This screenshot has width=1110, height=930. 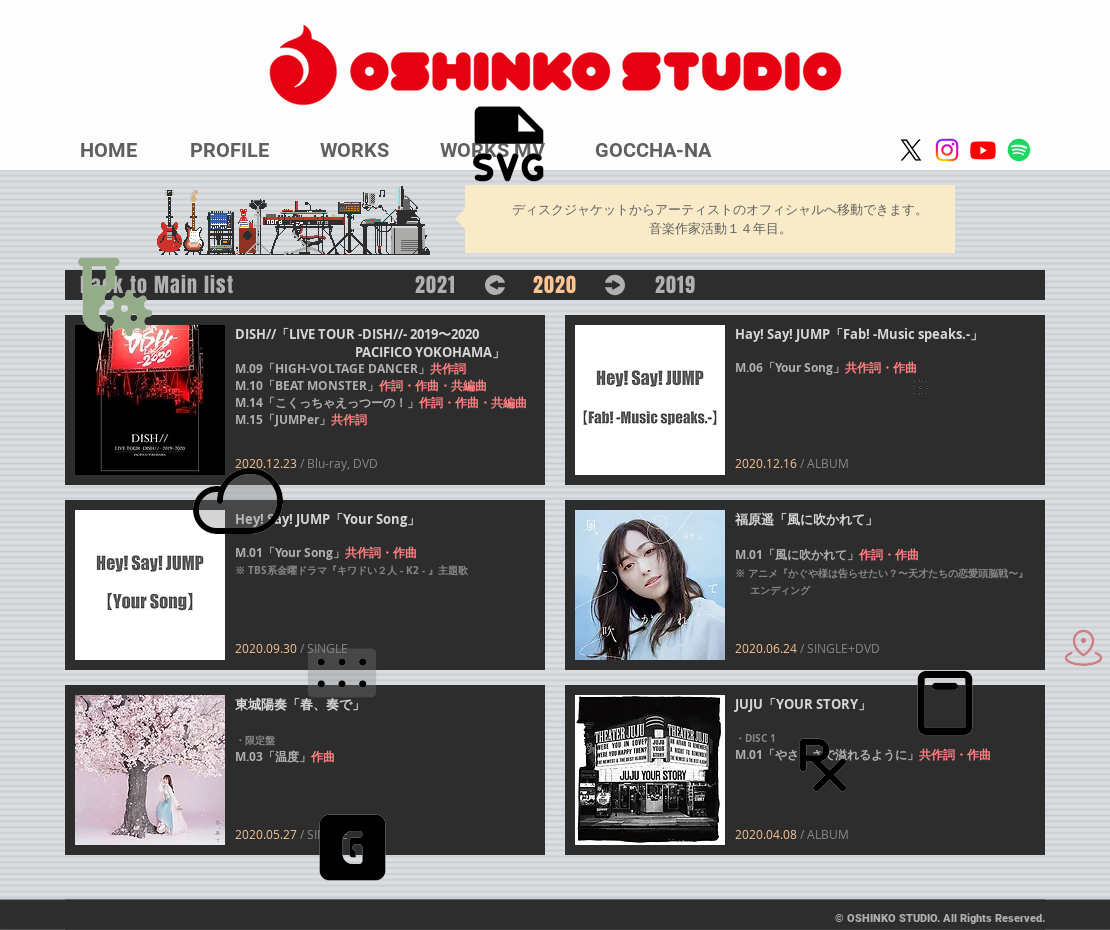 I want to click on access cloud storage, so click(x=238, y=501).